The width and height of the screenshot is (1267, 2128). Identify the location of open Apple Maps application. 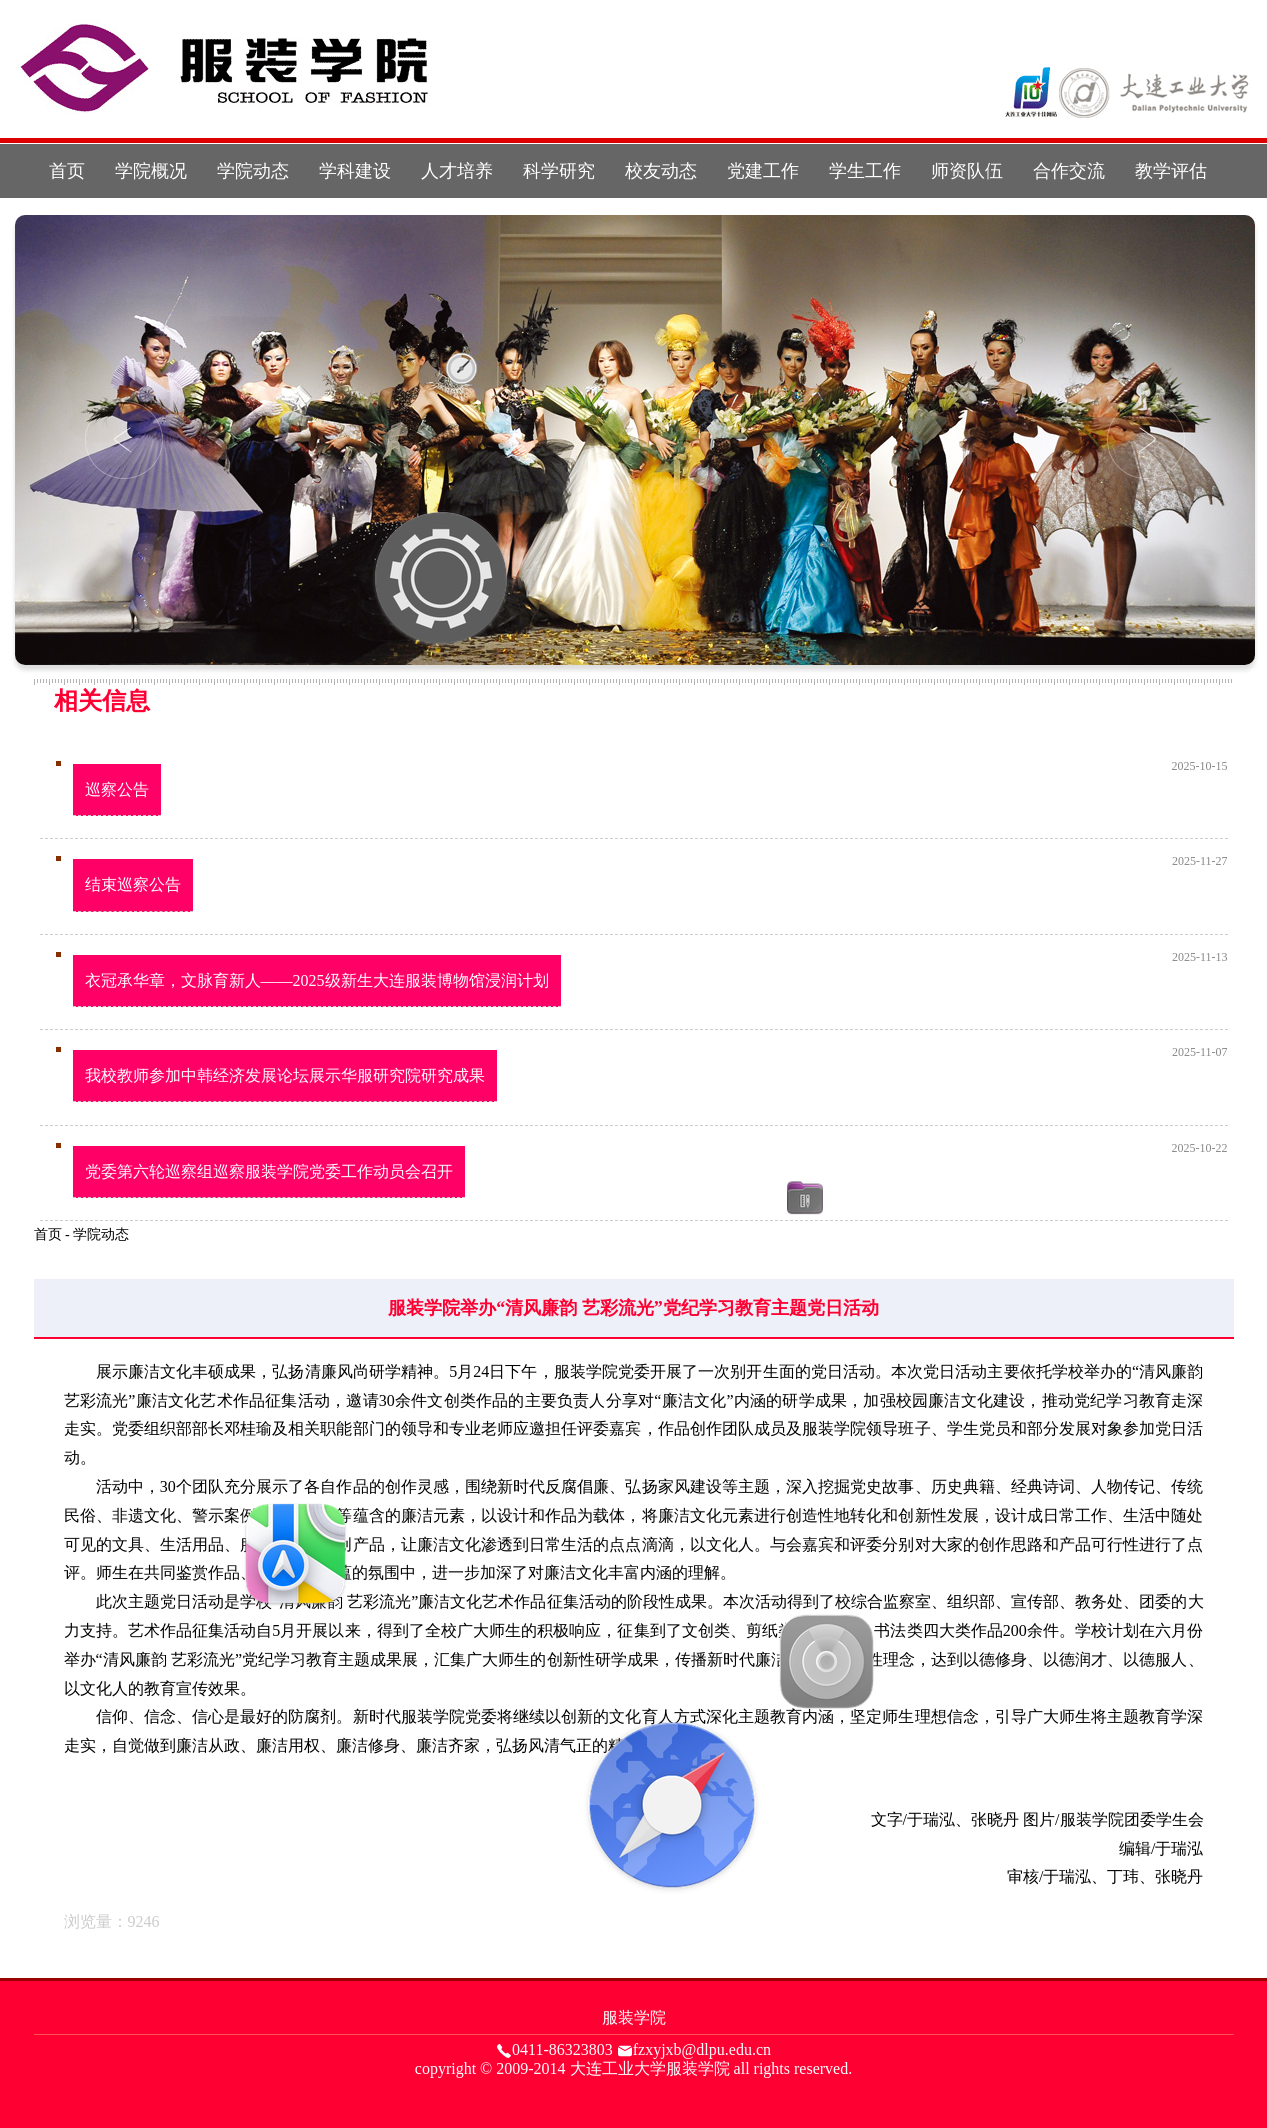
(295, 1553).